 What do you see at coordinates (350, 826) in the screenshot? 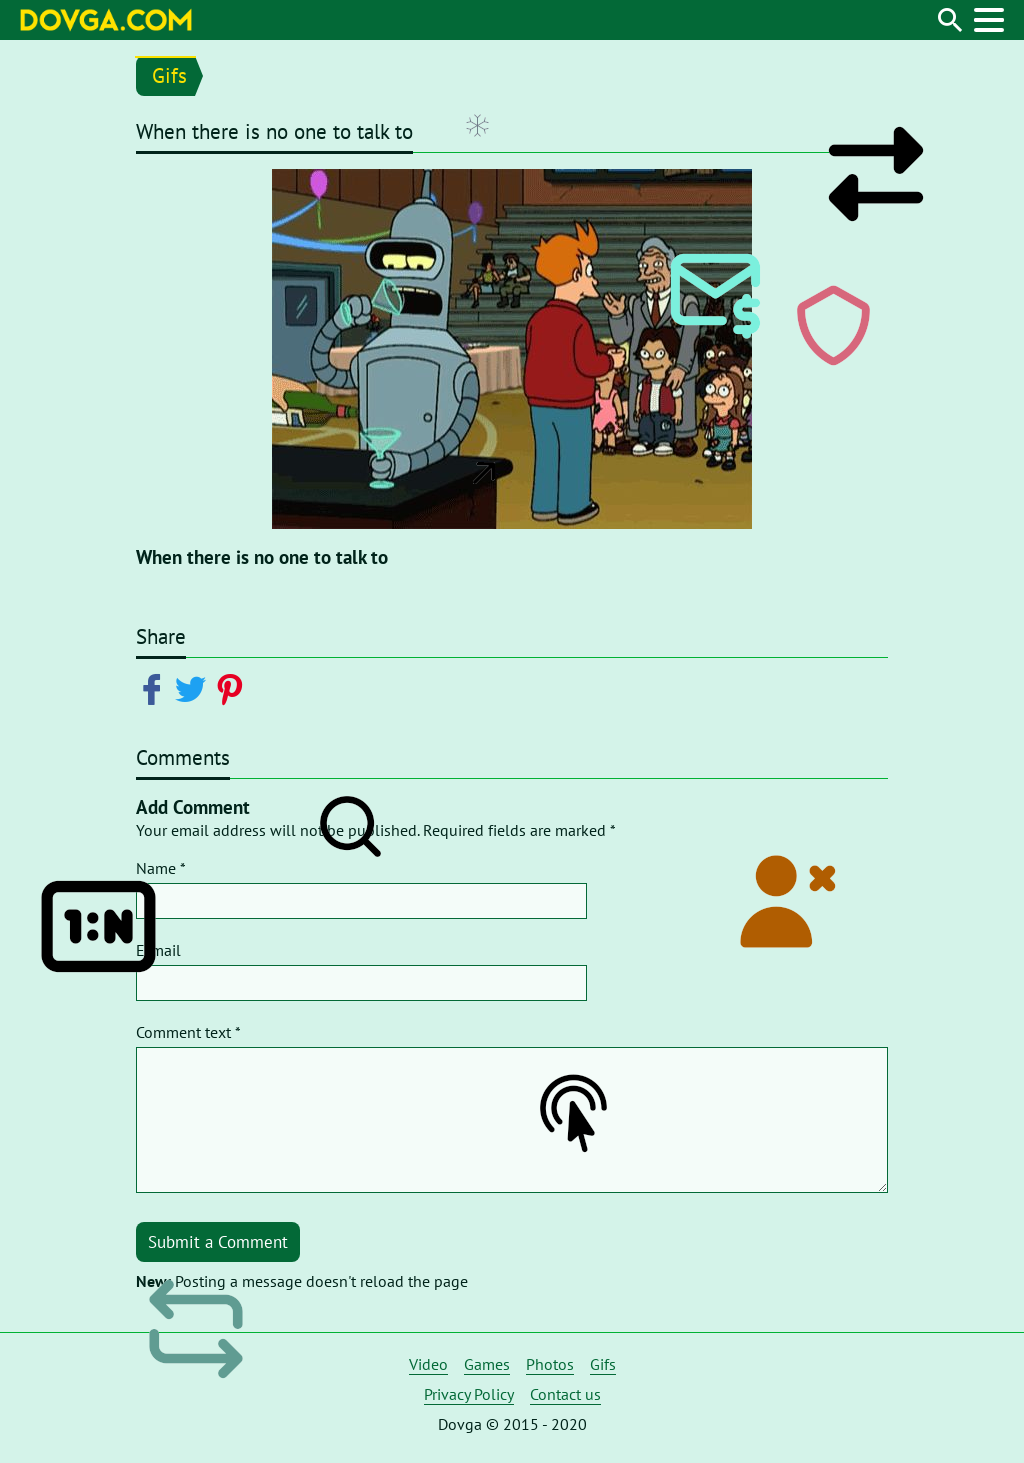
I see `search for content or items` at bounding box center [350, 826].